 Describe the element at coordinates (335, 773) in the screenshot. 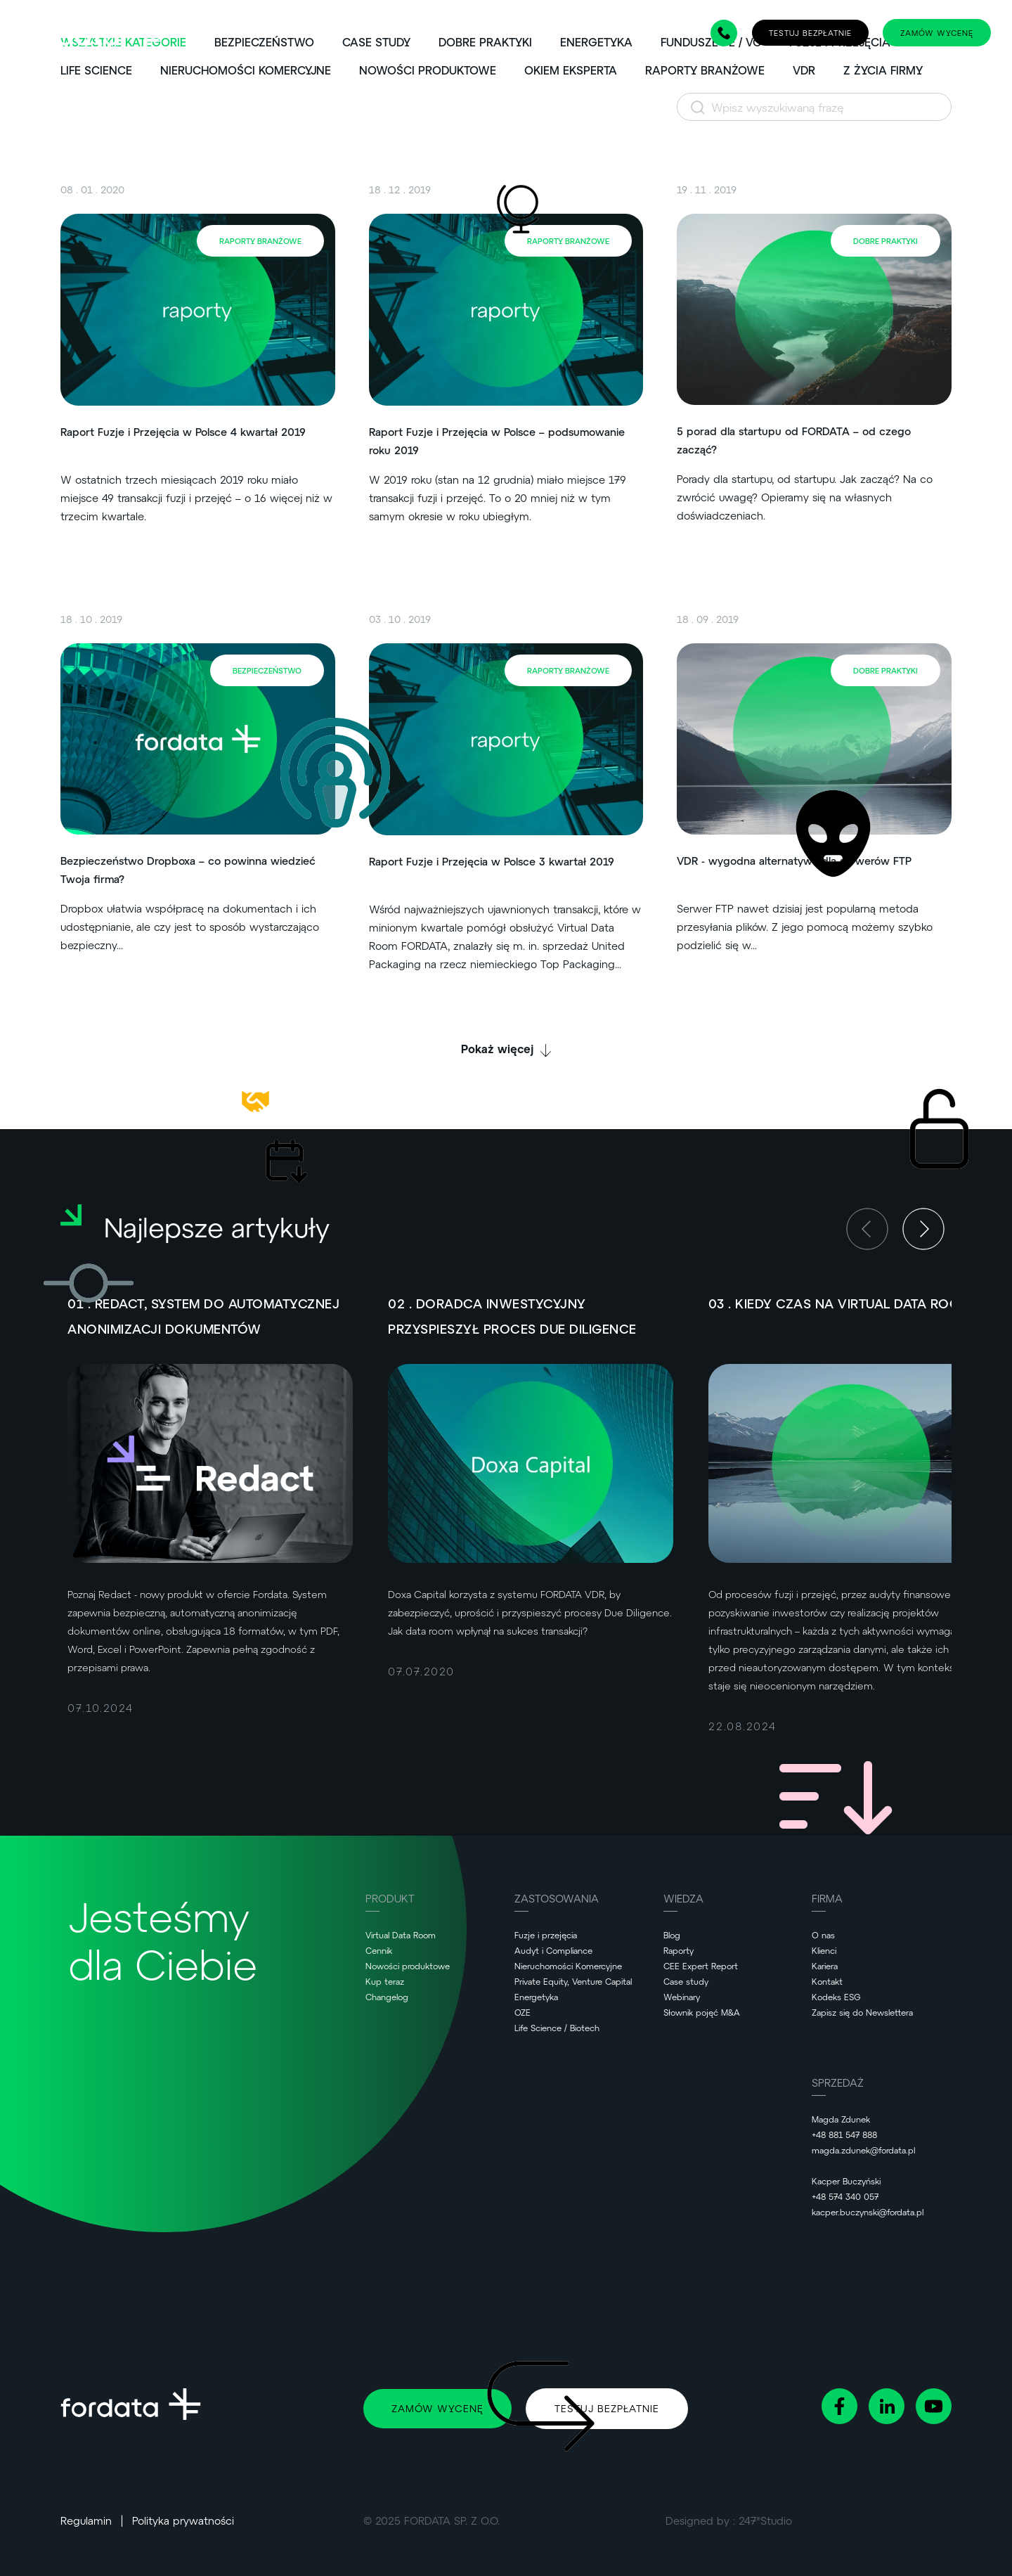

I see `open Apple Podcasts app` at that location.